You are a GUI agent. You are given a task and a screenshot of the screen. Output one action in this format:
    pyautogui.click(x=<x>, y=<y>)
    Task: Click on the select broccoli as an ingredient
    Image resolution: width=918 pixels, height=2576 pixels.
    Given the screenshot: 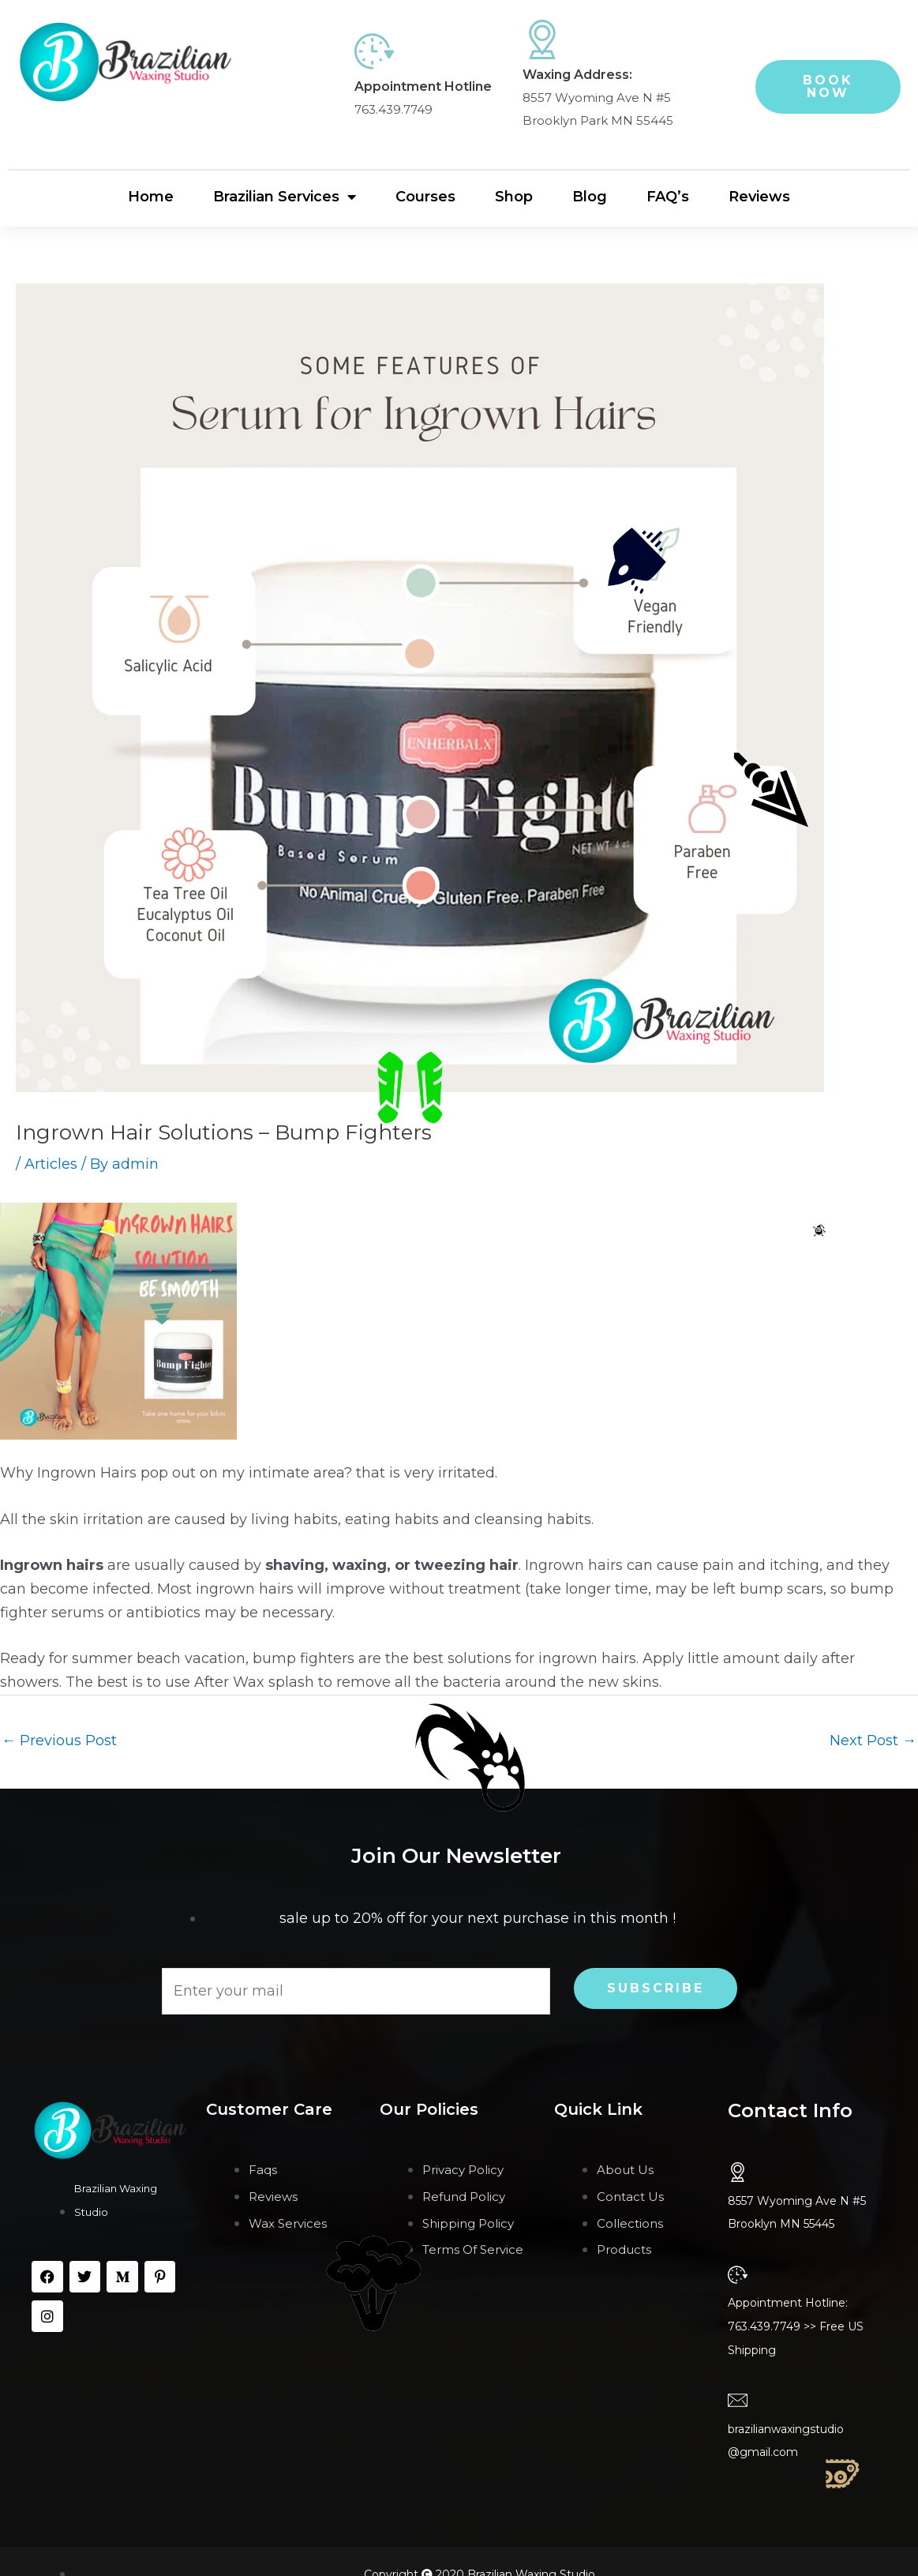 What is the action you would take?
    pyautogui.click(x=373, y=2283)
    